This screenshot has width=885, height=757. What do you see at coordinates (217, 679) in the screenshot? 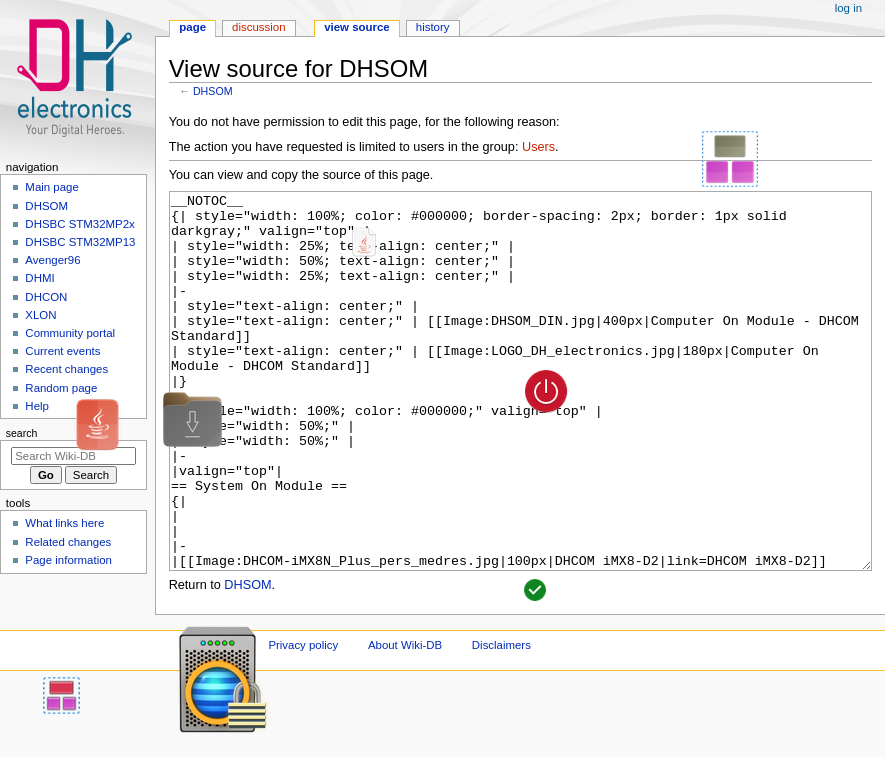
I see `locked RAID 0 storage array` at bounding box center [217, 679].